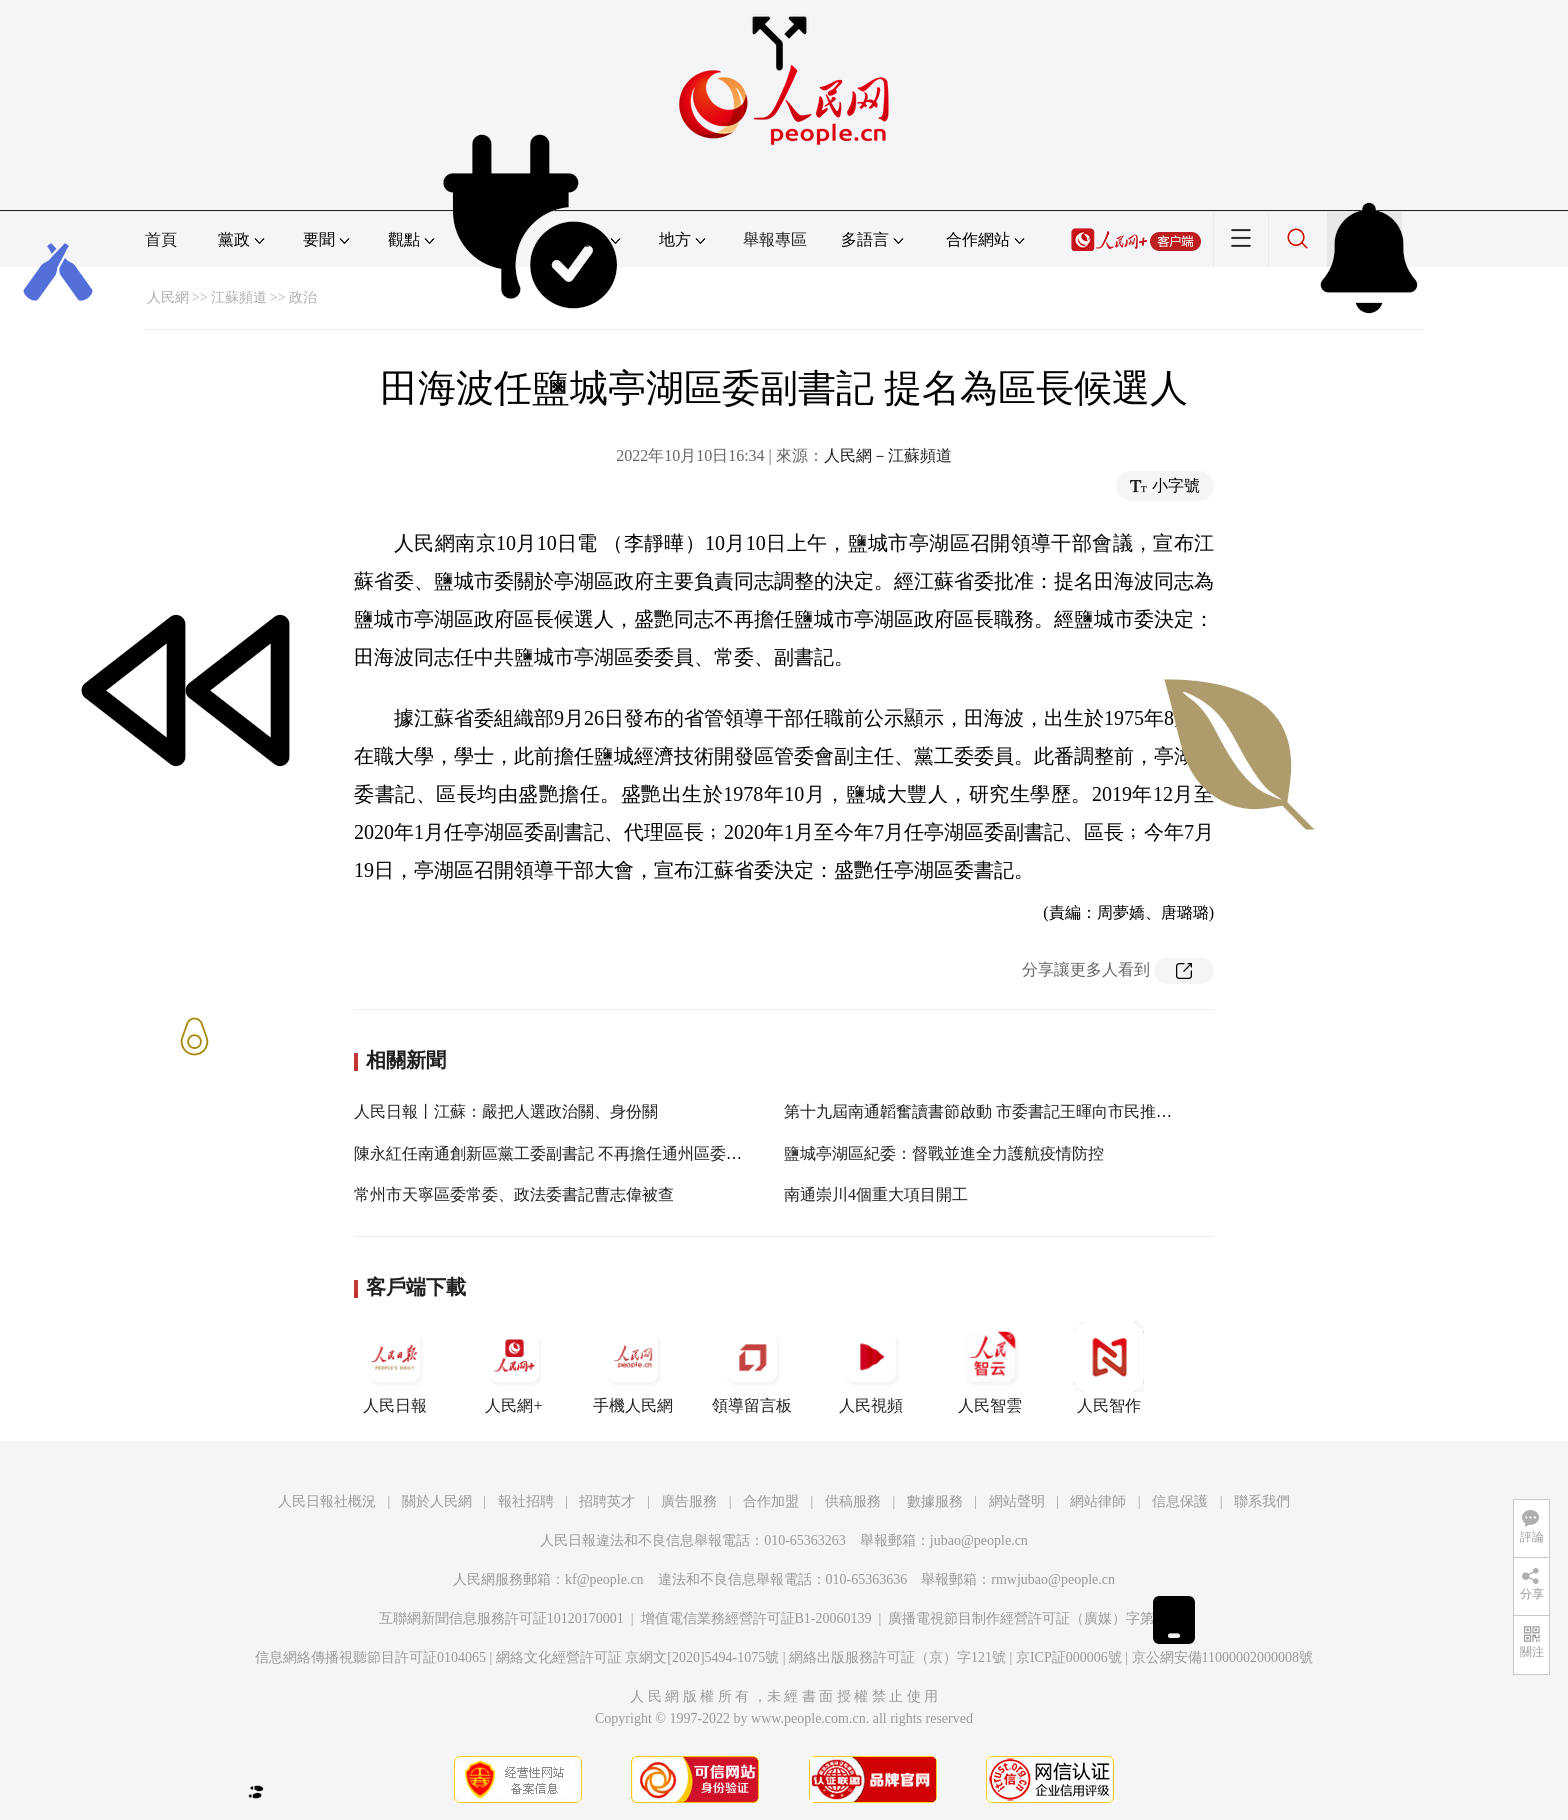 This screenshot has height=1820, width=1568. What do you see at coordinates (1369, 258) in the screenshot?
I see `view notifications` at bounding box center [1369, 258].